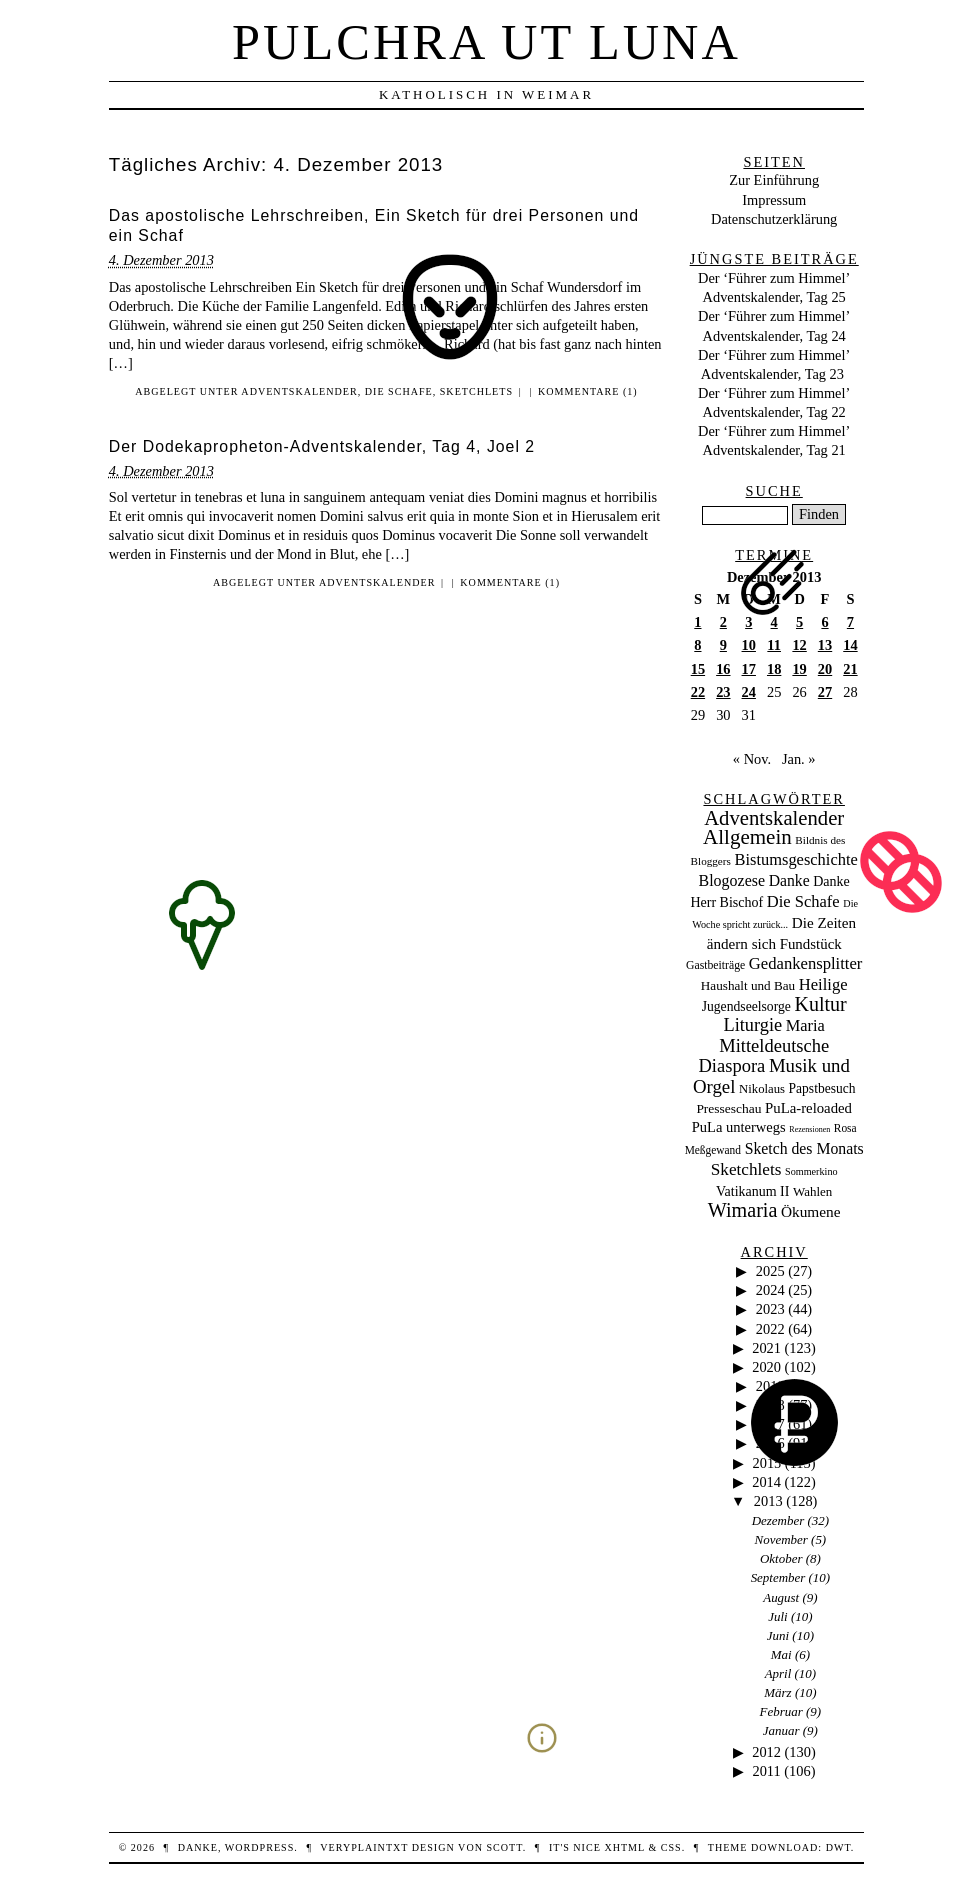 Image resolution: width=973 pixels, height=1884 pixels. I want to click on browse dessert or ice cream options, so click(202, 925).